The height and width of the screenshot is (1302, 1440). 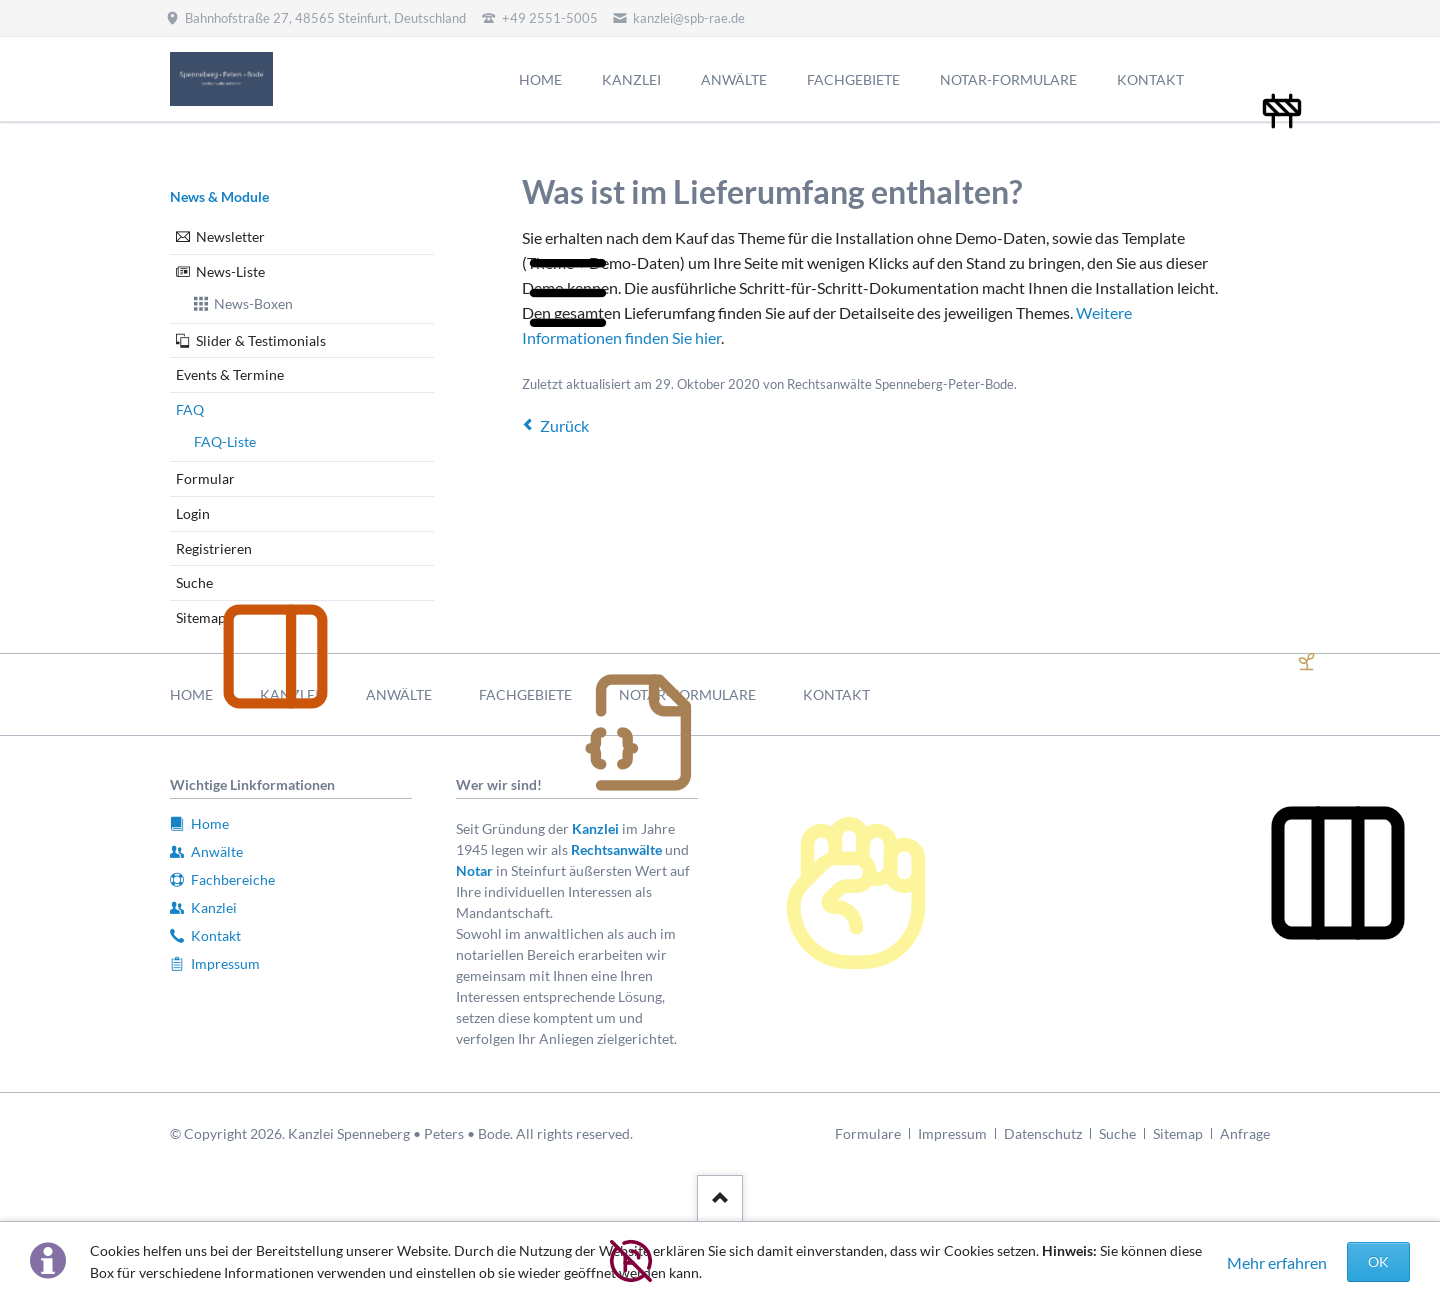 What do you see at coordinates (275, 656) in the screenshot?
I see `toggle right sidebar panel` at bounding box center [275, 656].